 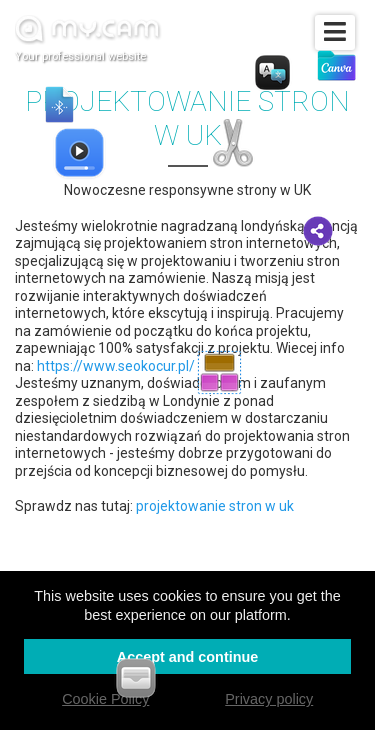 I want to click on open apple wallet app, so click(x=136, y=678).